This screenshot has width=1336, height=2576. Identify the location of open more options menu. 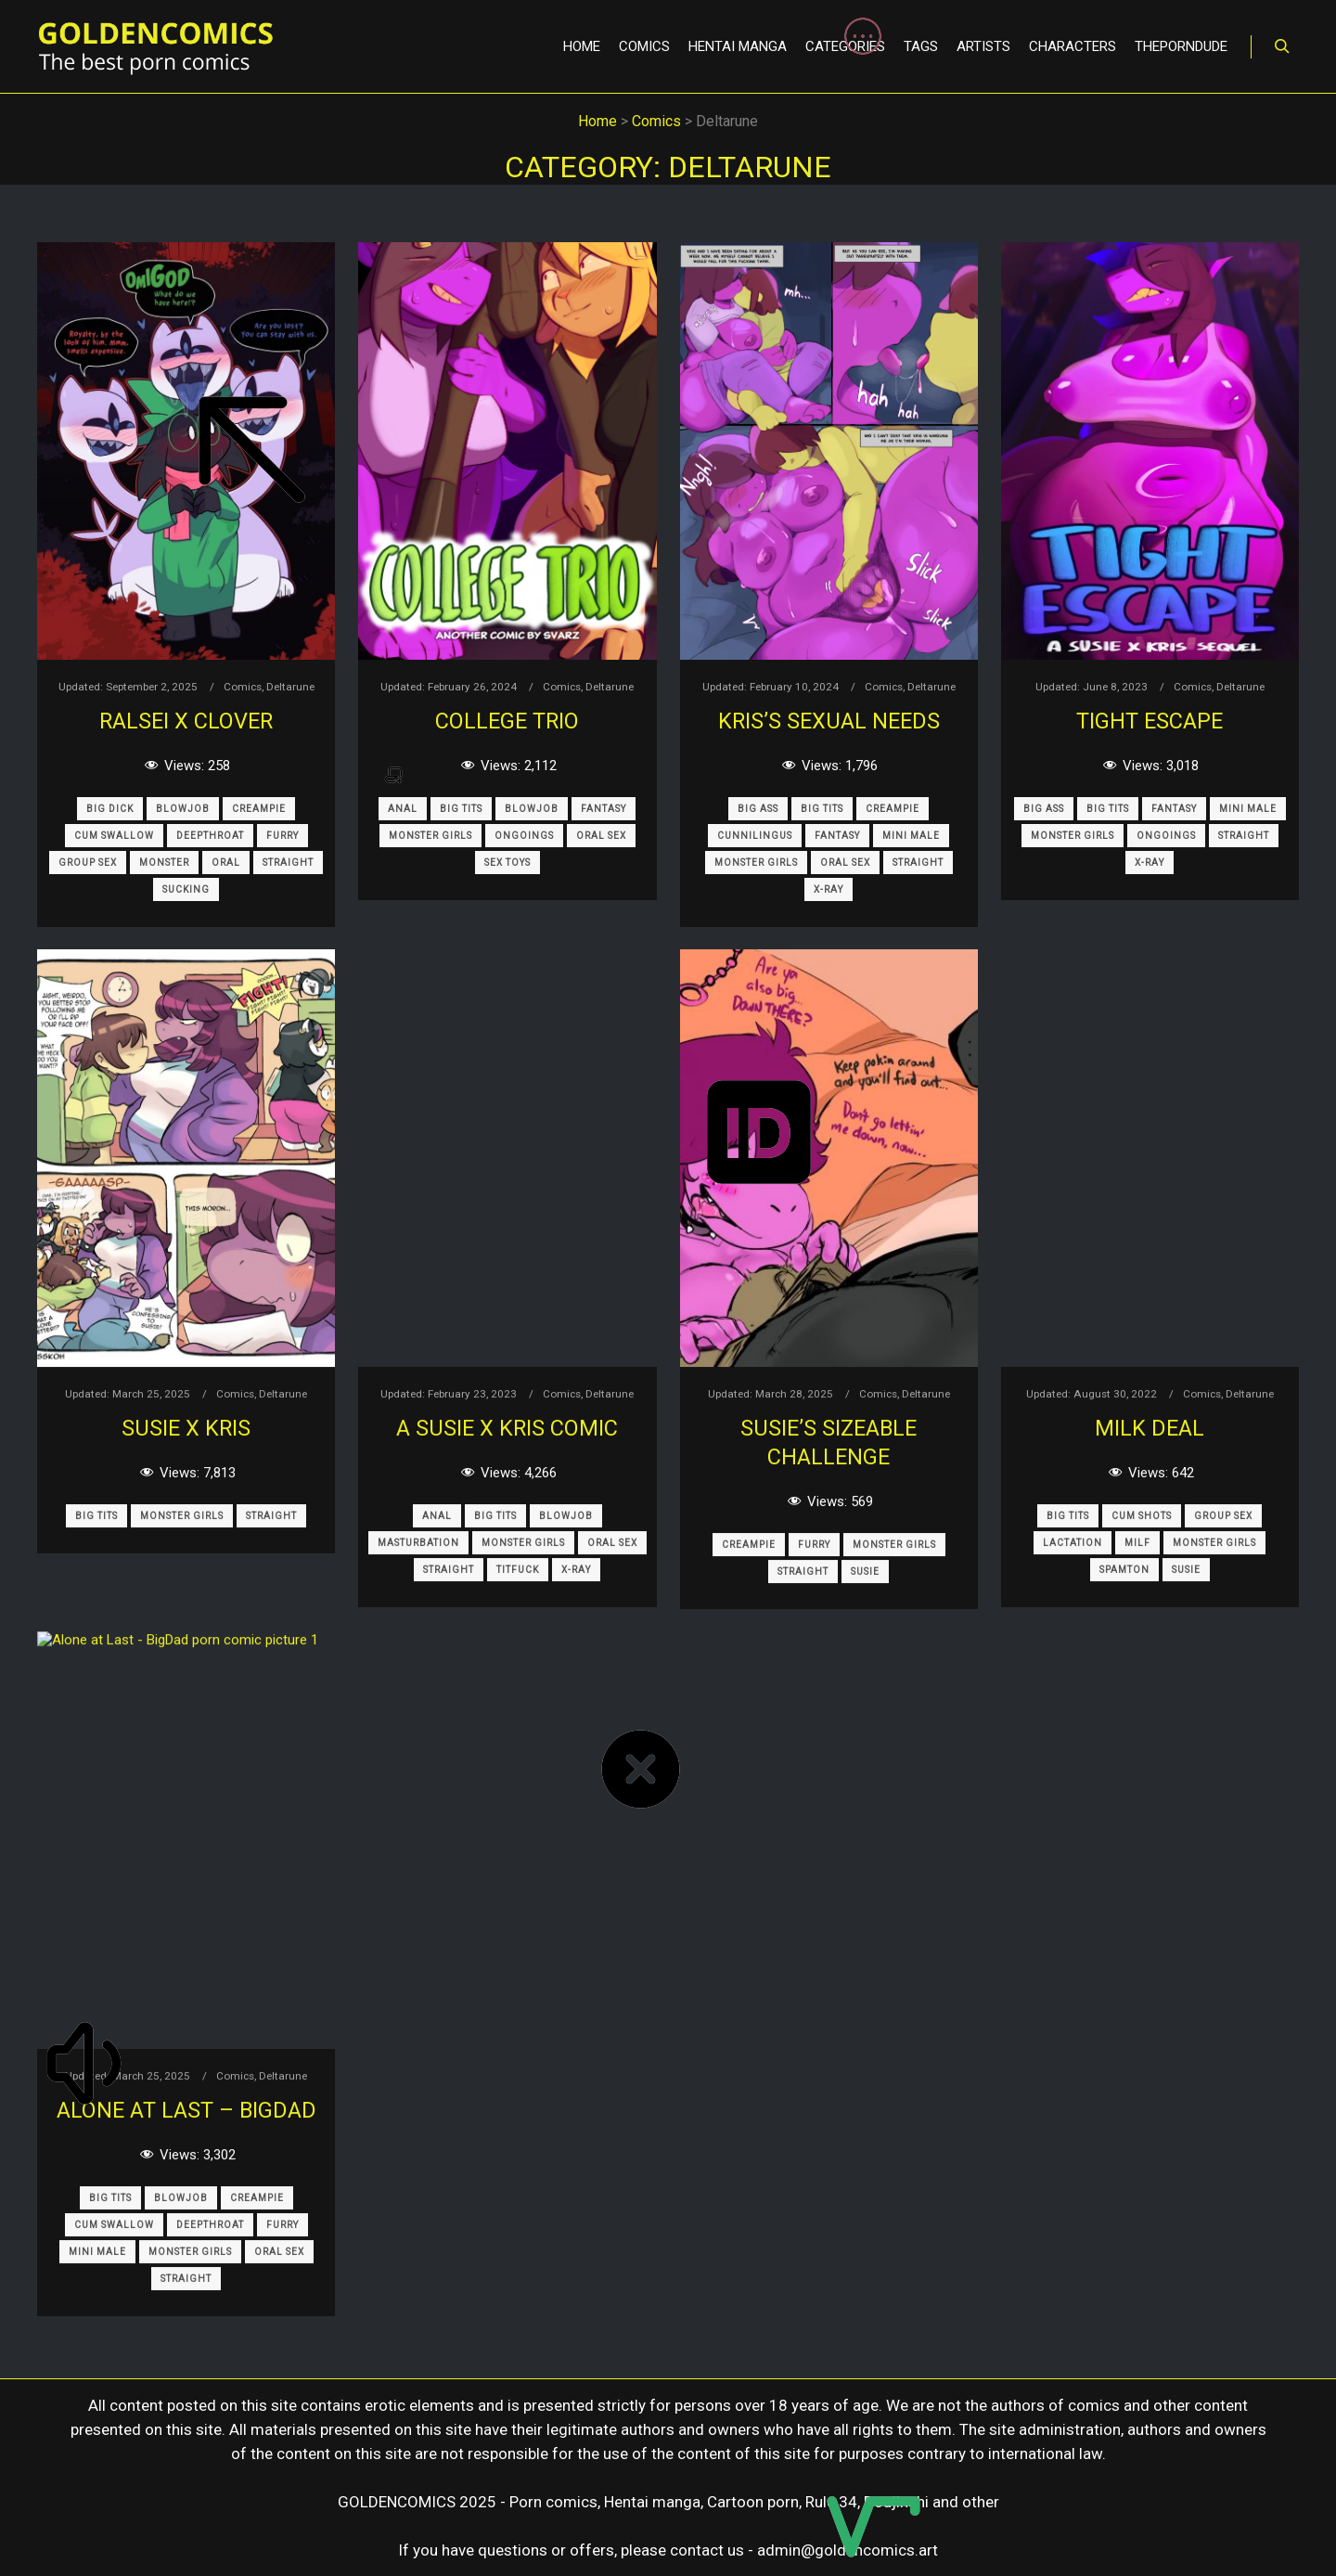
(863, 36).